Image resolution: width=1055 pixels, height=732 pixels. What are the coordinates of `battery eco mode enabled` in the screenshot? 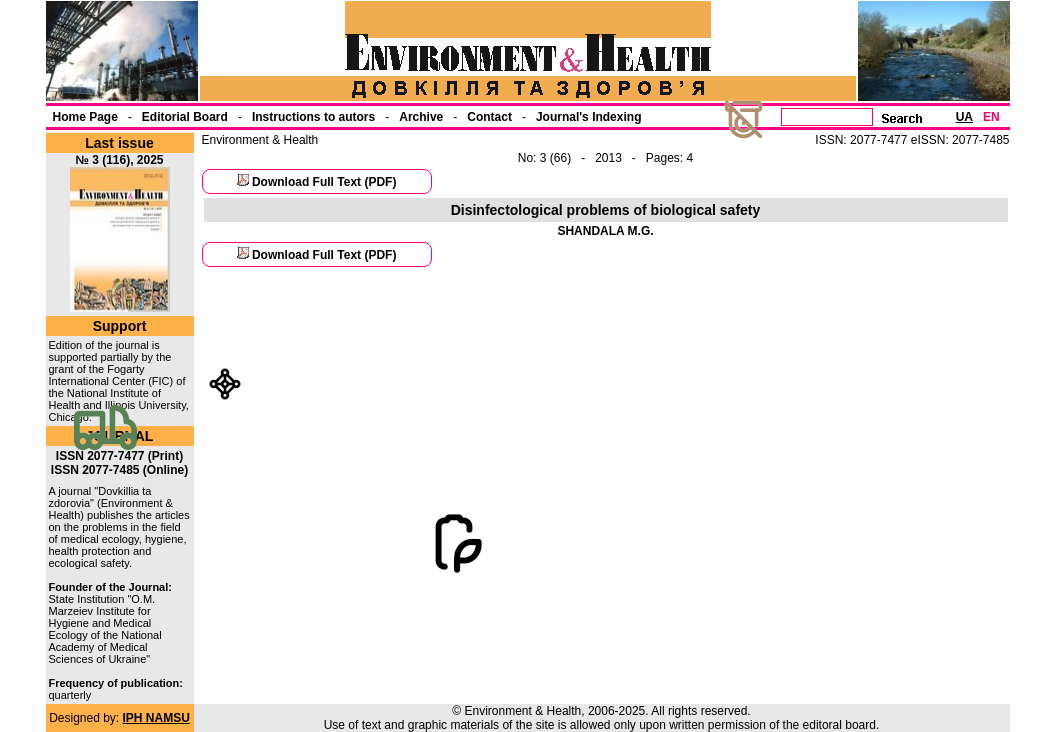 It's located at (454, 542).